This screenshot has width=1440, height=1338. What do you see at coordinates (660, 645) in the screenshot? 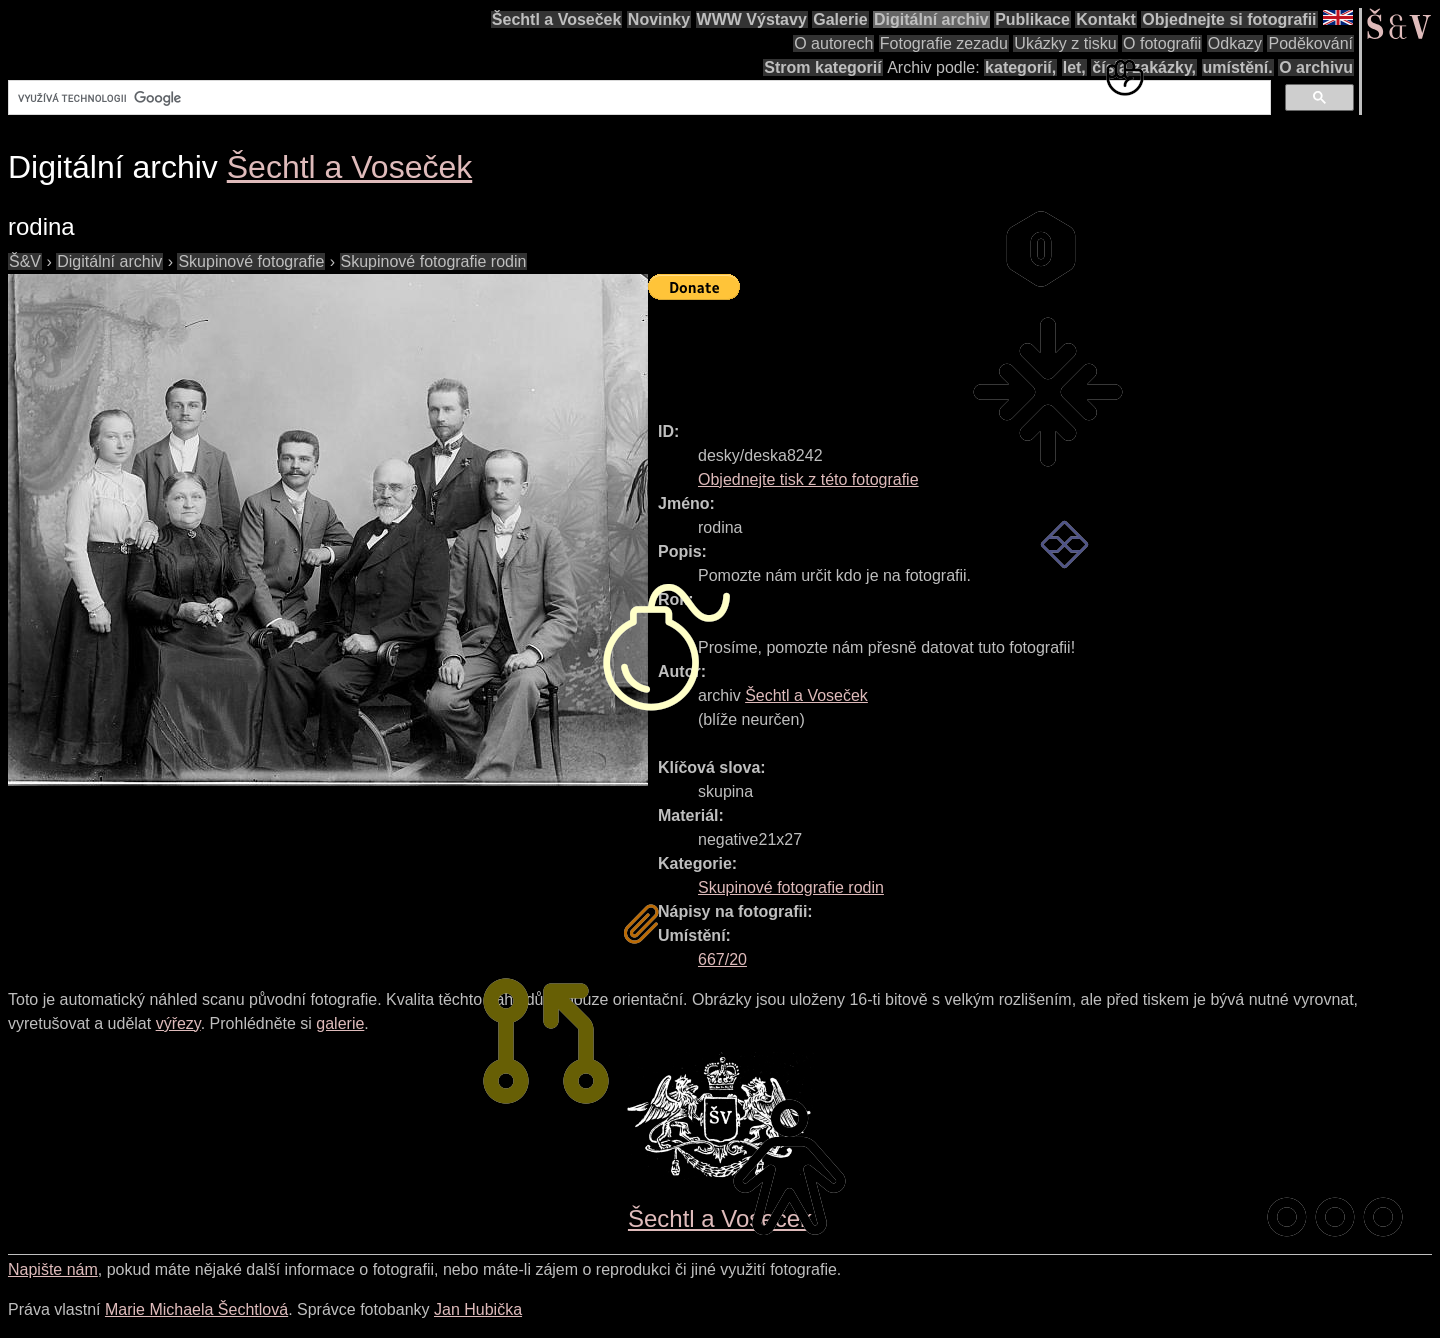
I see `indicates a destructive or dangerous action` at bounding box center [660, 645].